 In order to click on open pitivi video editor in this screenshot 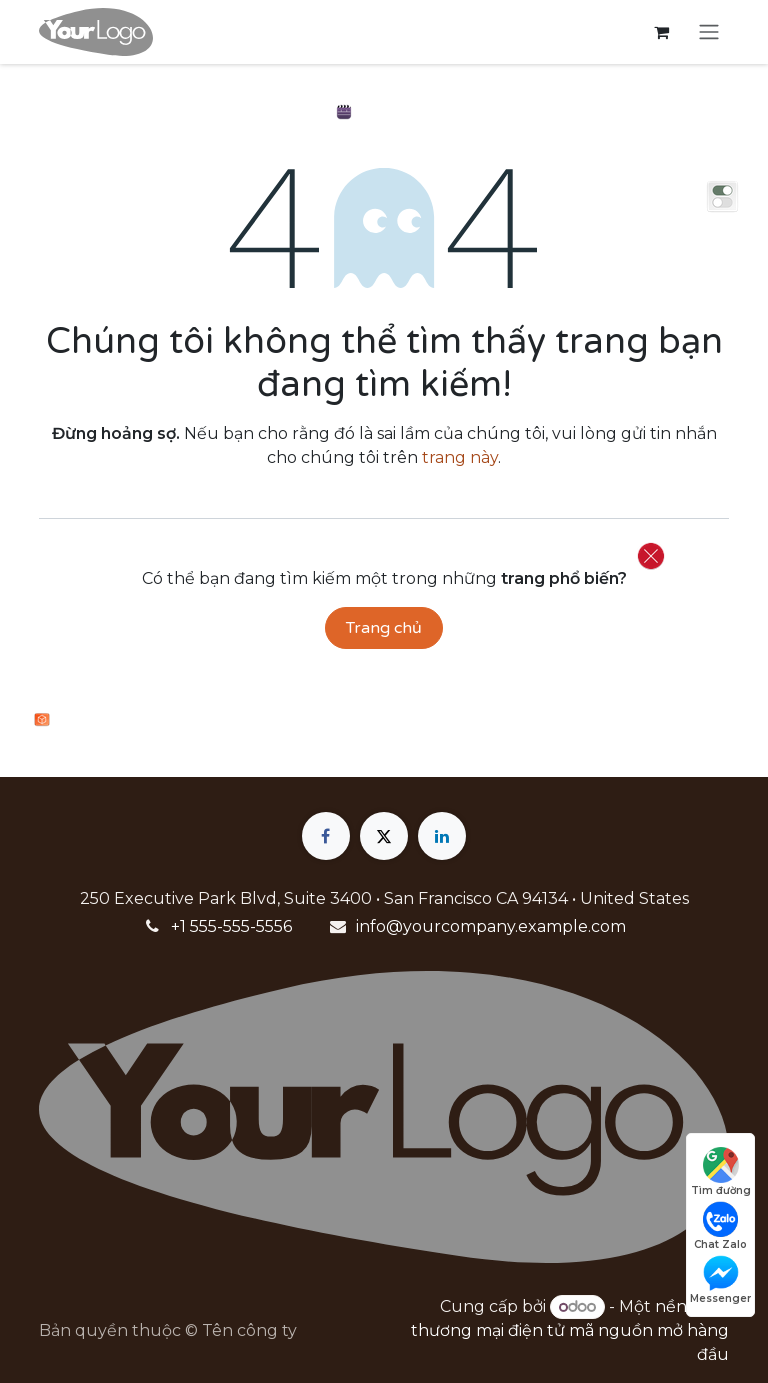, I will do `click(344, 112)`.